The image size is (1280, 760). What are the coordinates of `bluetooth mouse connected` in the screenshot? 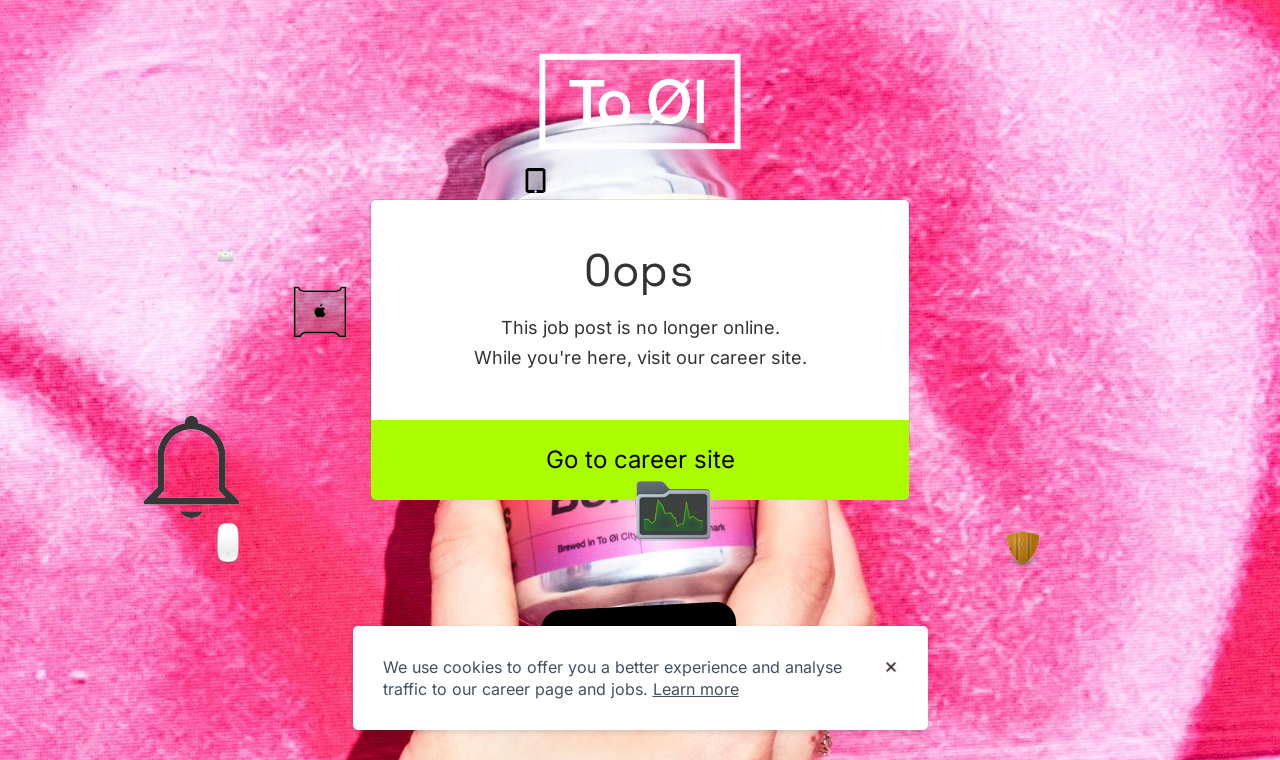 It's located at (228, 544).